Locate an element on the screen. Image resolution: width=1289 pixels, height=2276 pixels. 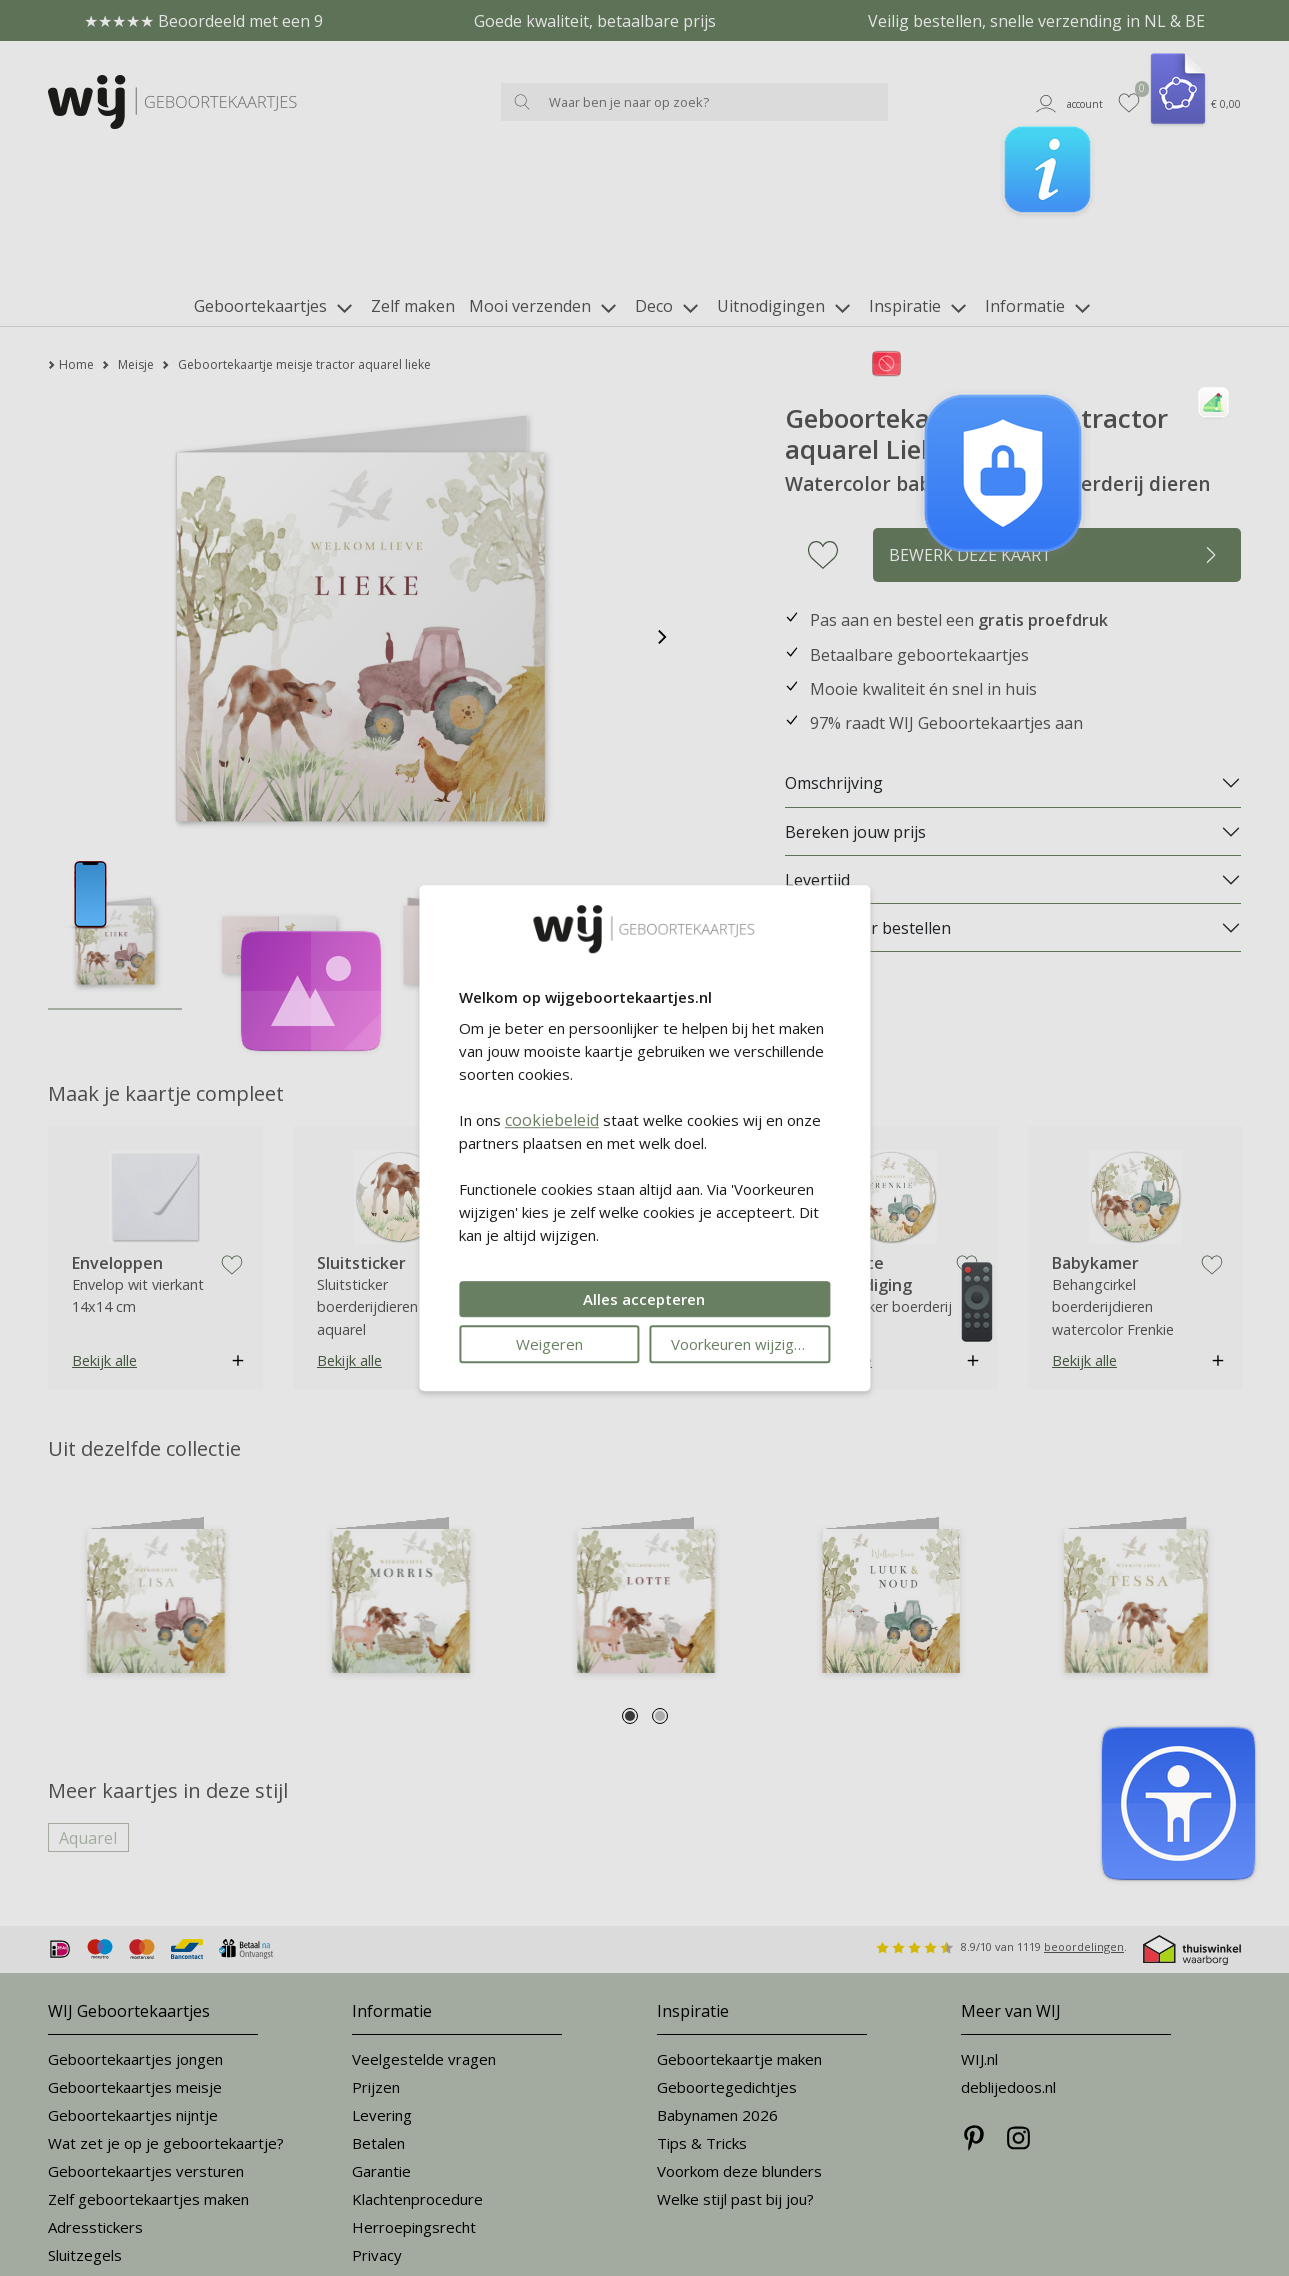
iPhone 12 device icon in red is located at coordinates (90, 895).